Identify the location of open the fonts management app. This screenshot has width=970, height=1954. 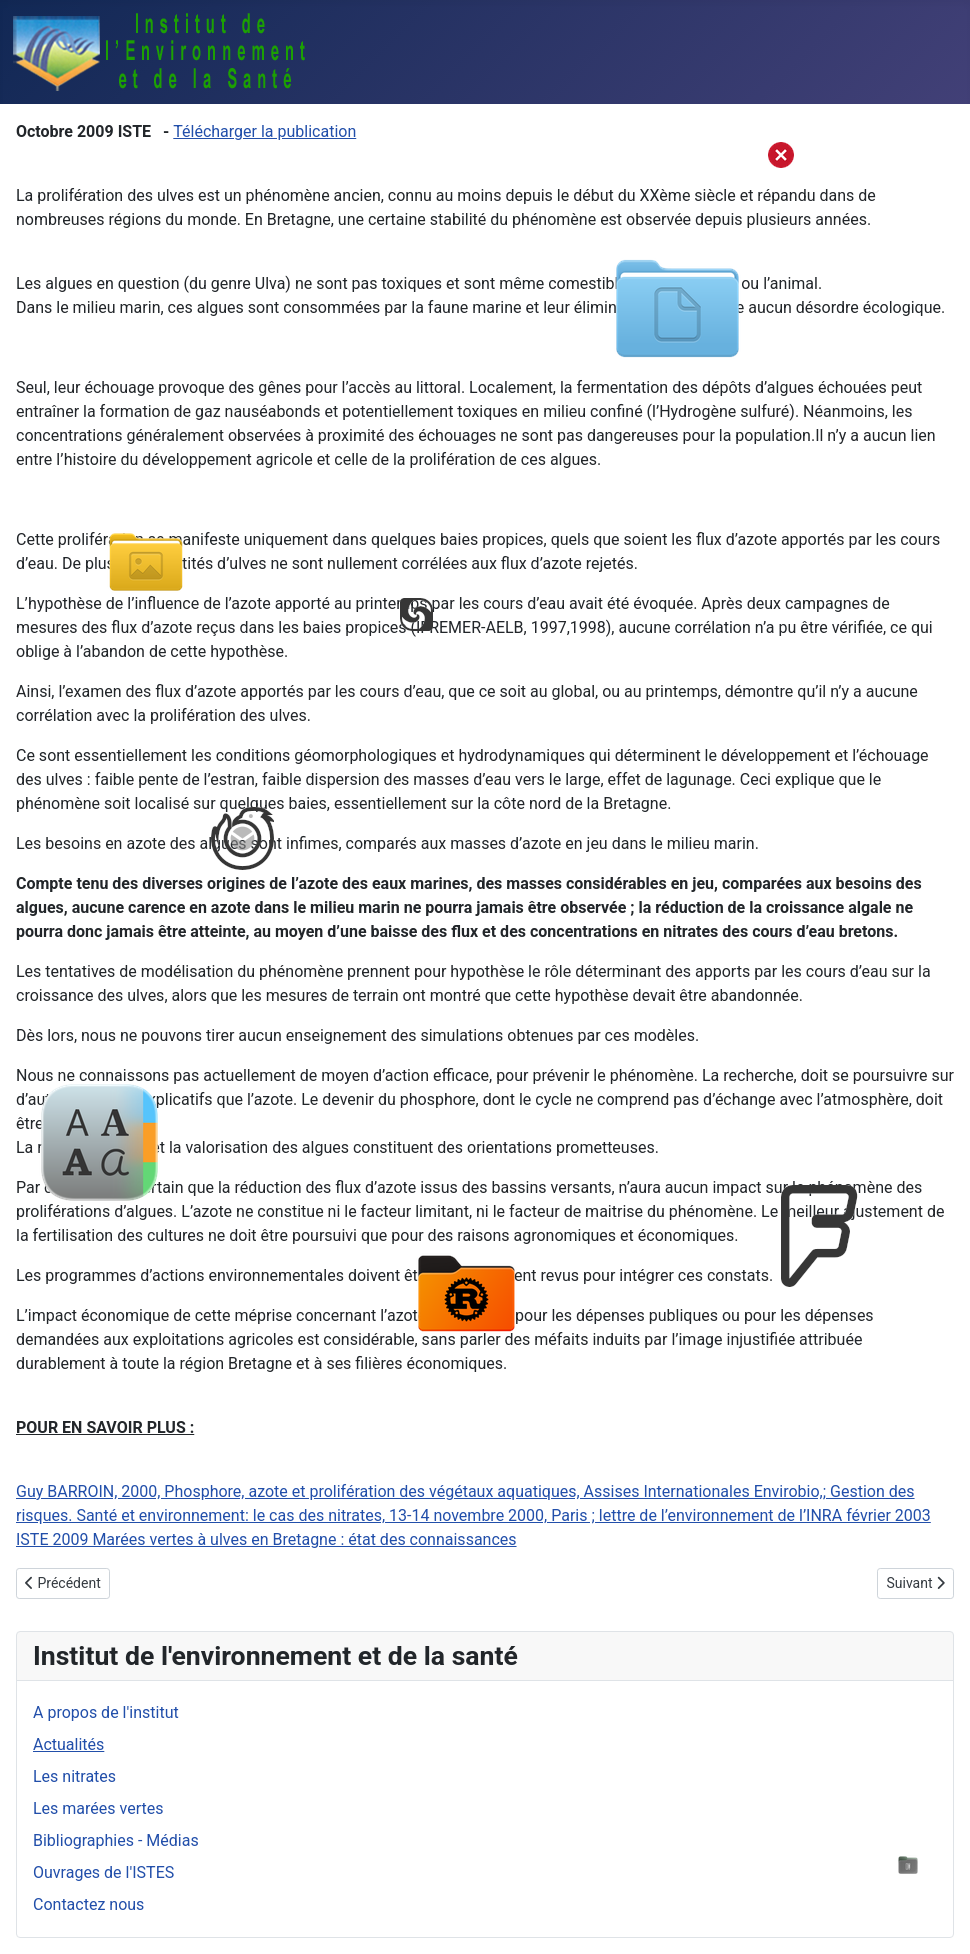
(99, 1142).